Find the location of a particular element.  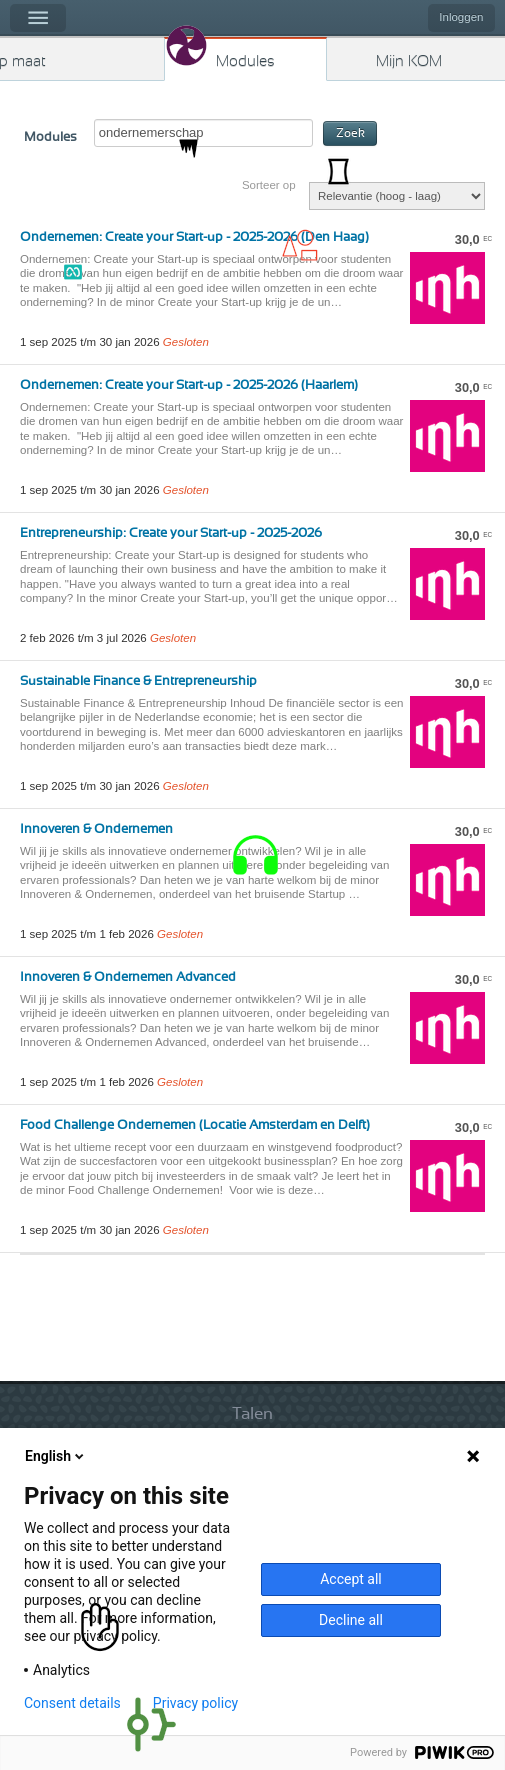

meta company logo is located at coordinates (73, 272).